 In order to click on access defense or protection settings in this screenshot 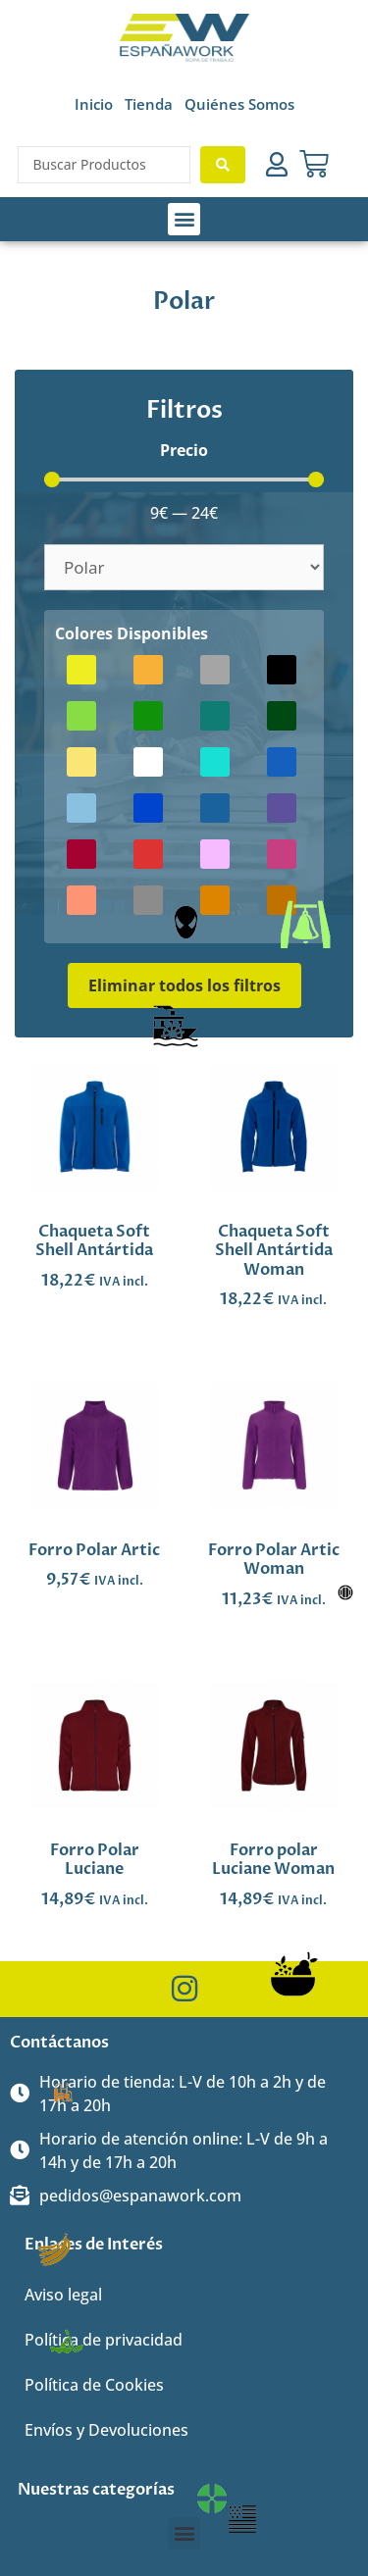, I will do `click(345, 1592)`.